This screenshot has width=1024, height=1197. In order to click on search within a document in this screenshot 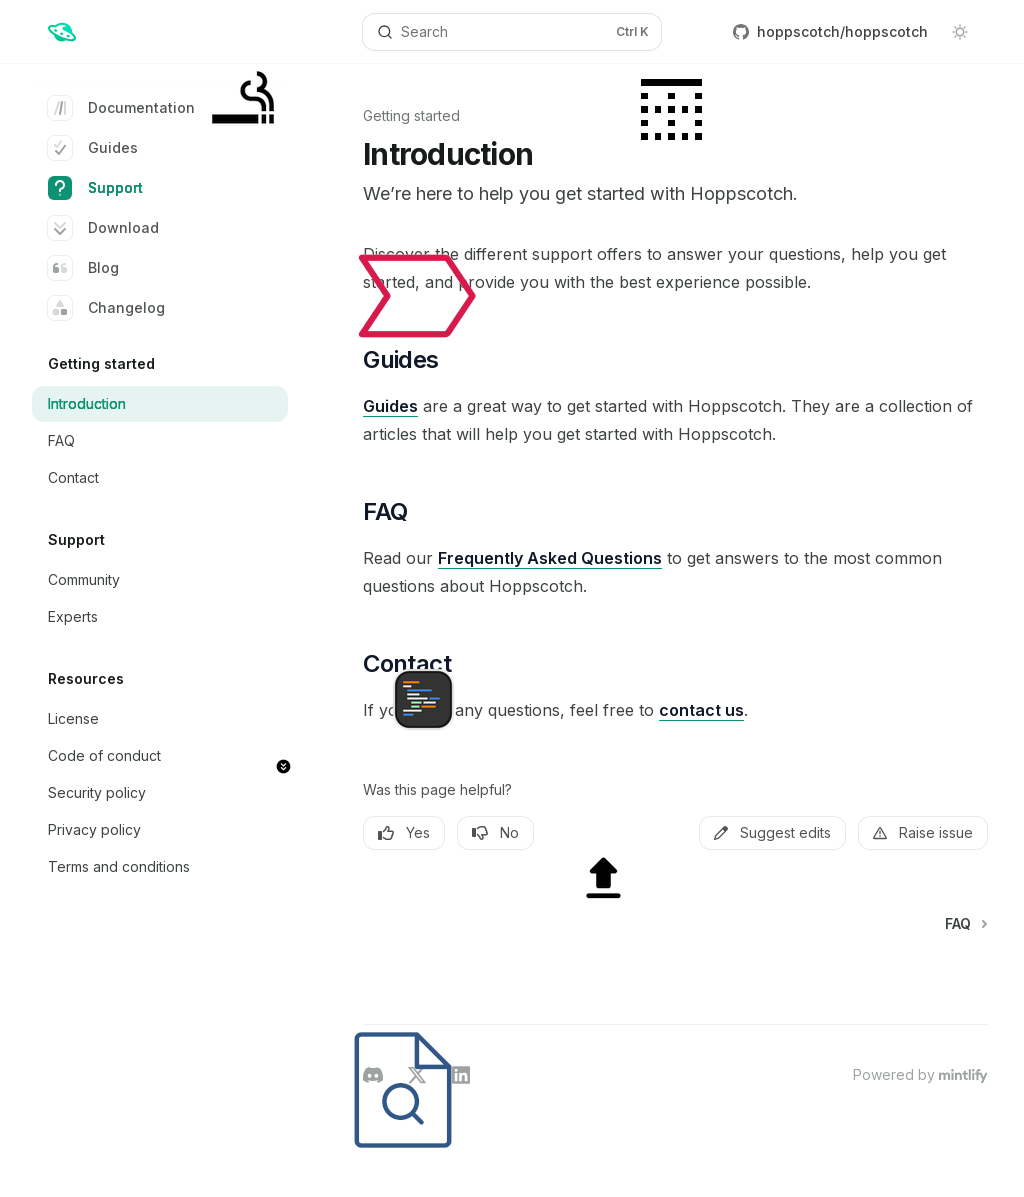, I will do `click(403, 1090)`.